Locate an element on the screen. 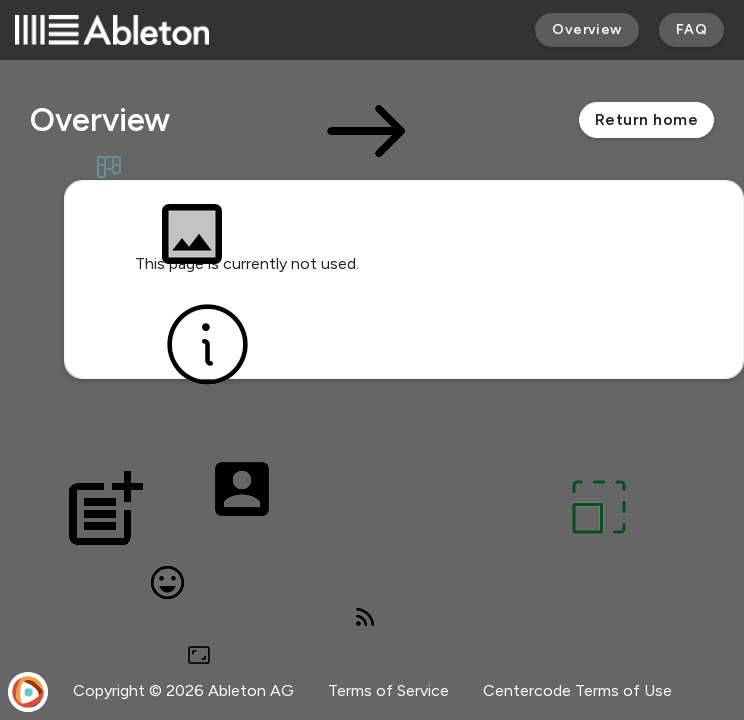 This screenshot has width=744, height=720. add an emoji or reaction is located at coordinates (167, 582).